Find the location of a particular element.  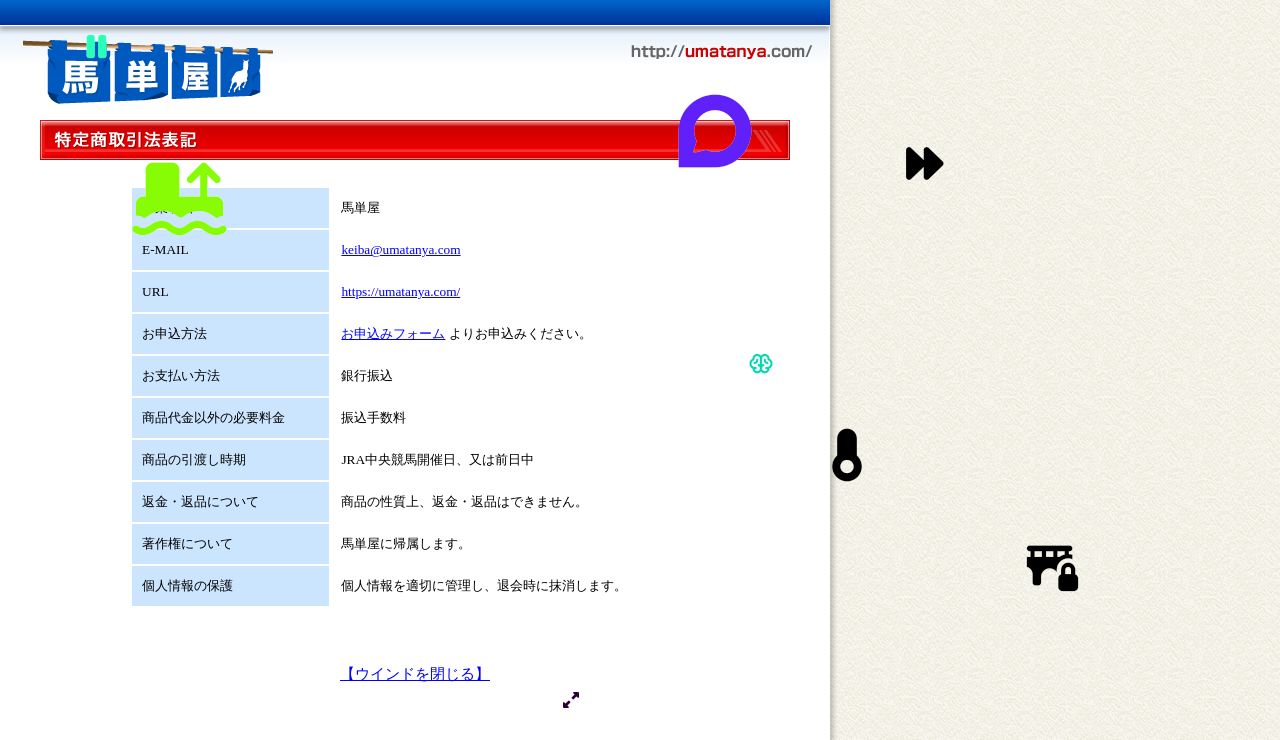

open Discourse forum is located at coordinates (715, 131).